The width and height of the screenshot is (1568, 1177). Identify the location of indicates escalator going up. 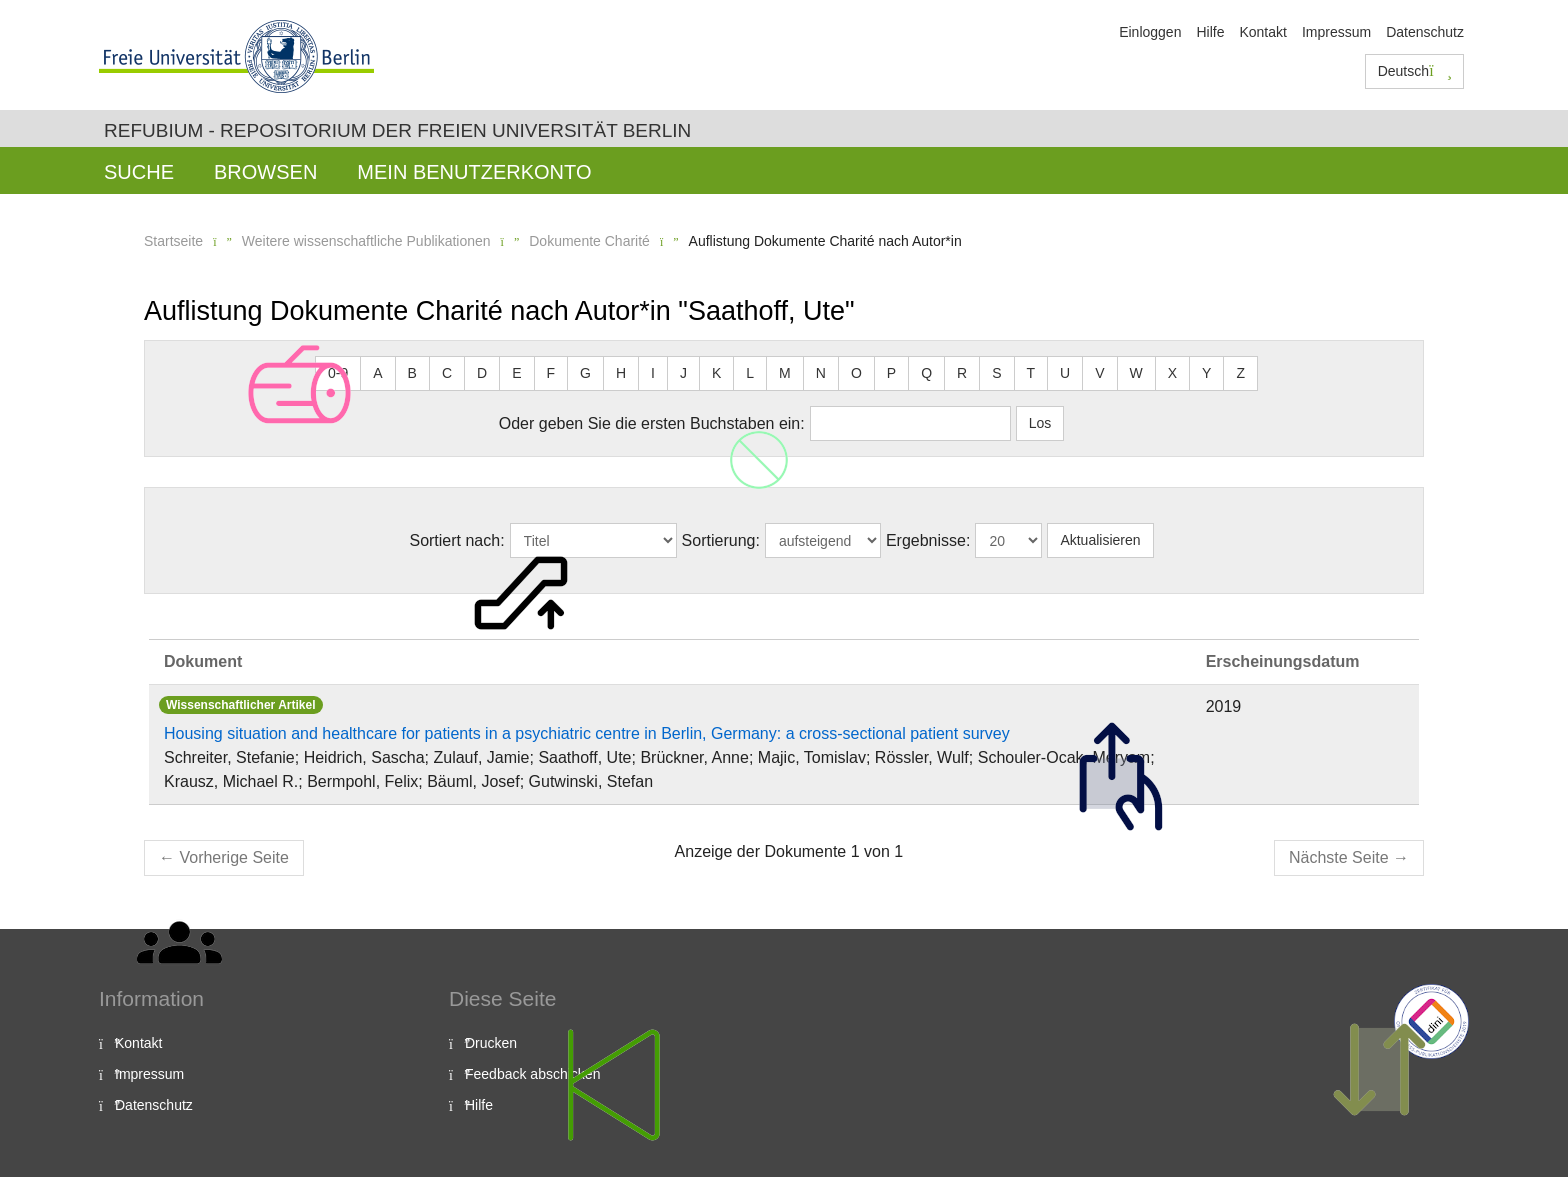
(521, 593).